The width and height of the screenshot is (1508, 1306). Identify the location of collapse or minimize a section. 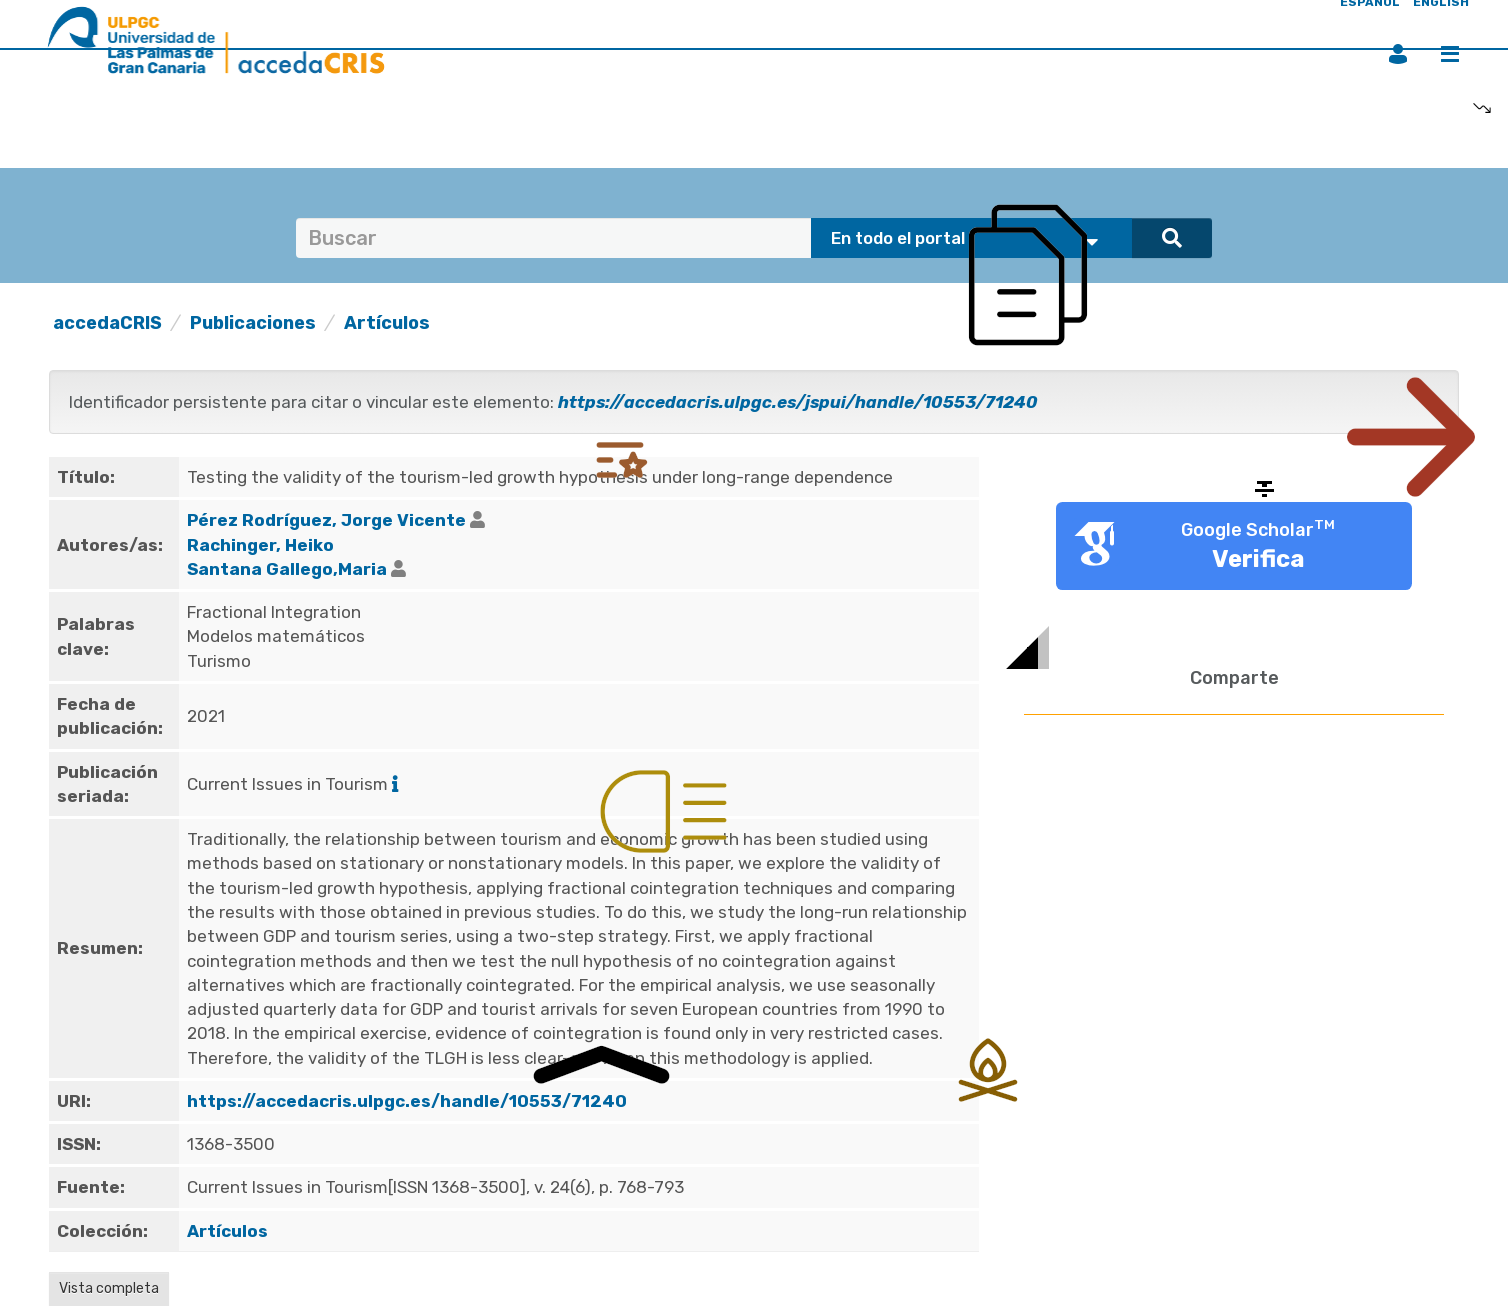
(601, 1068).